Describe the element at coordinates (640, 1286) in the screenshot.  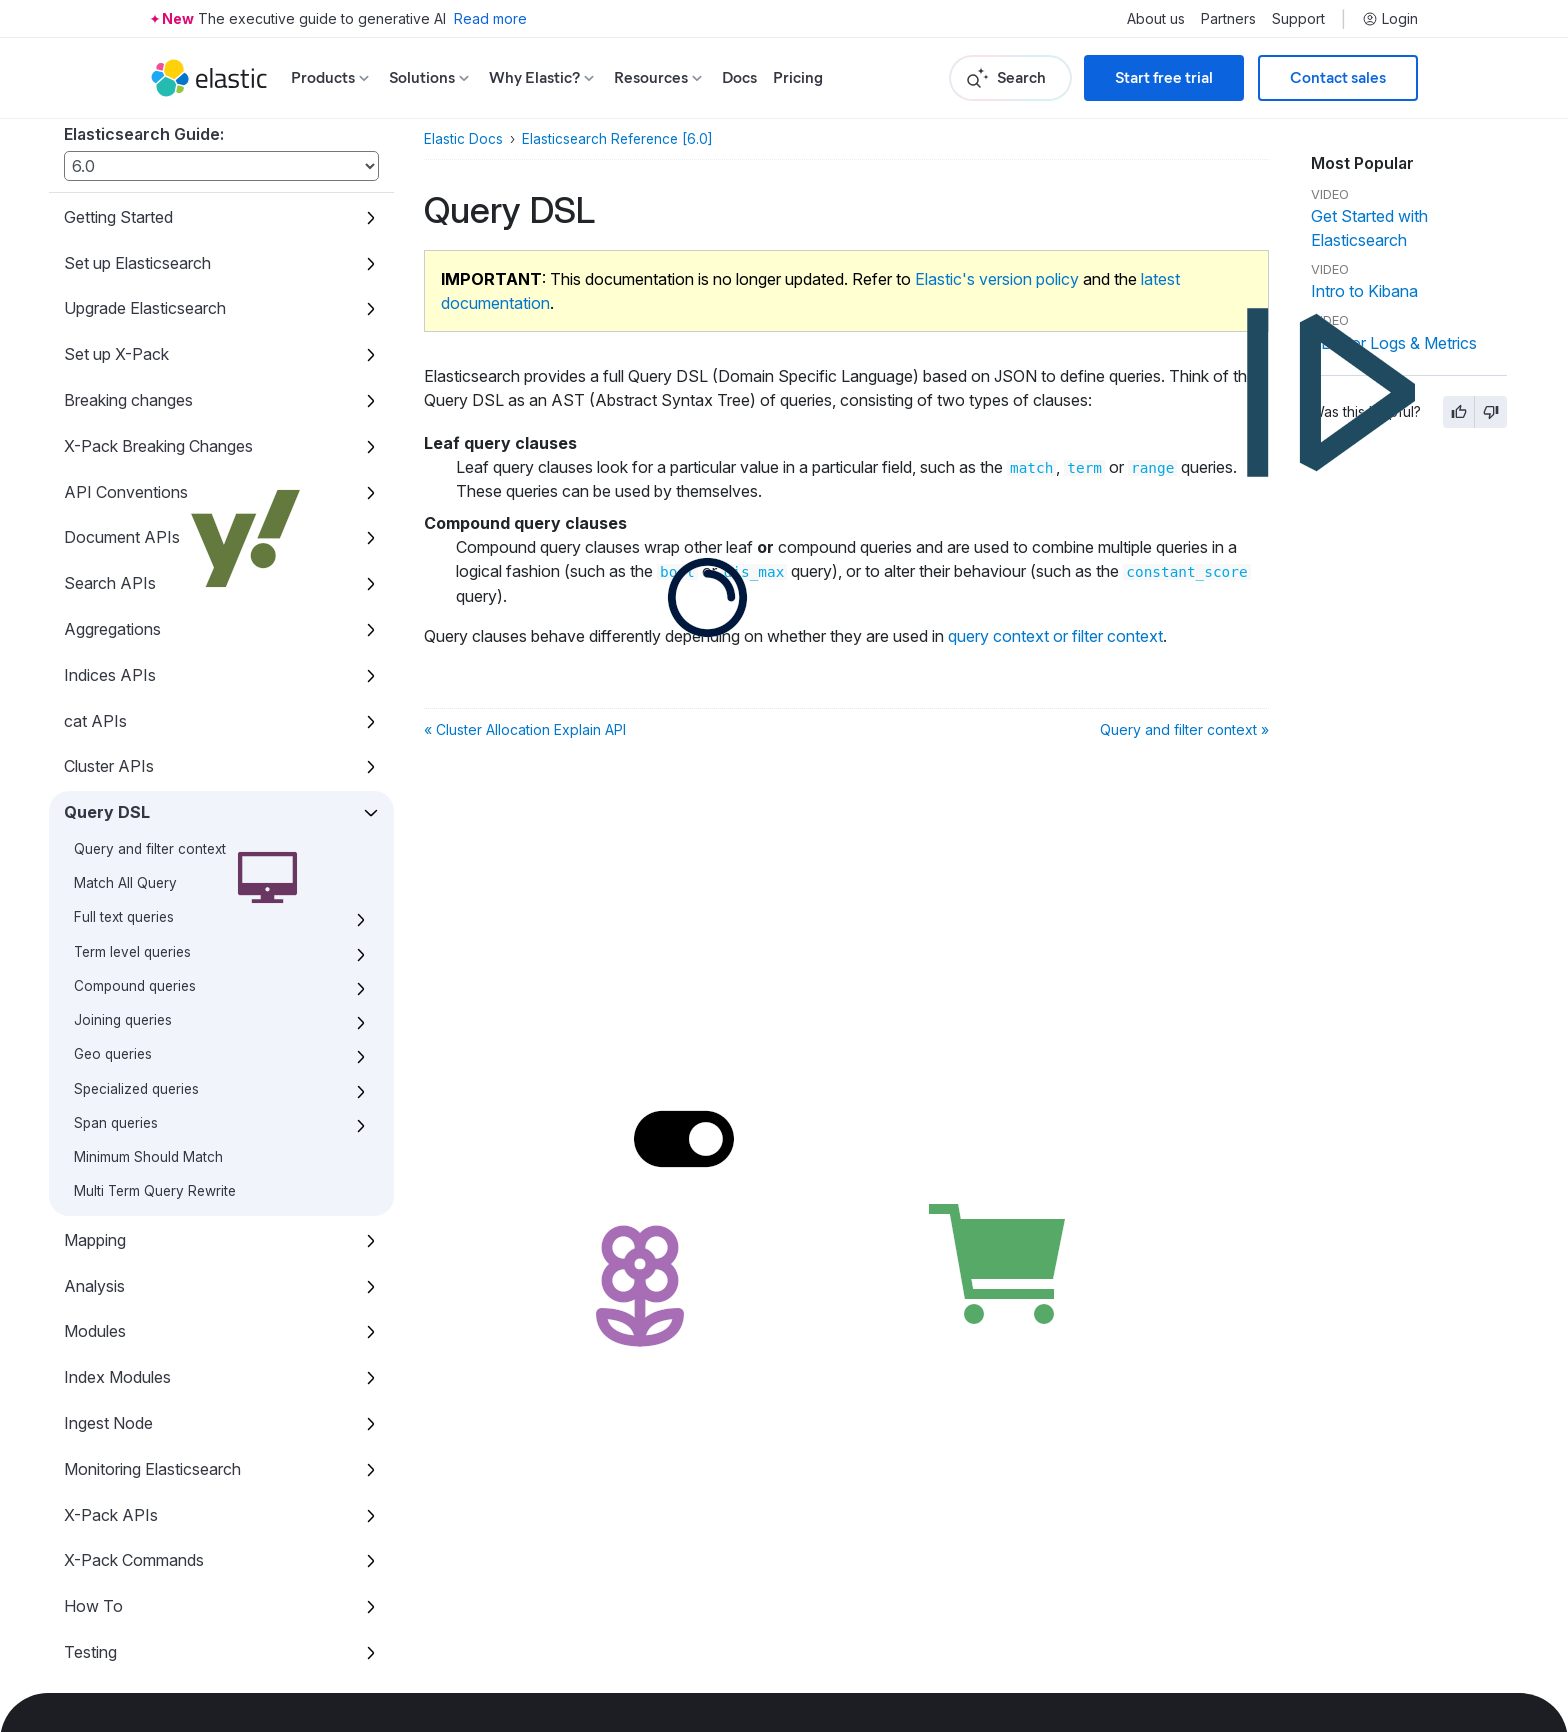
I see `access garden or plant care features` at that location.